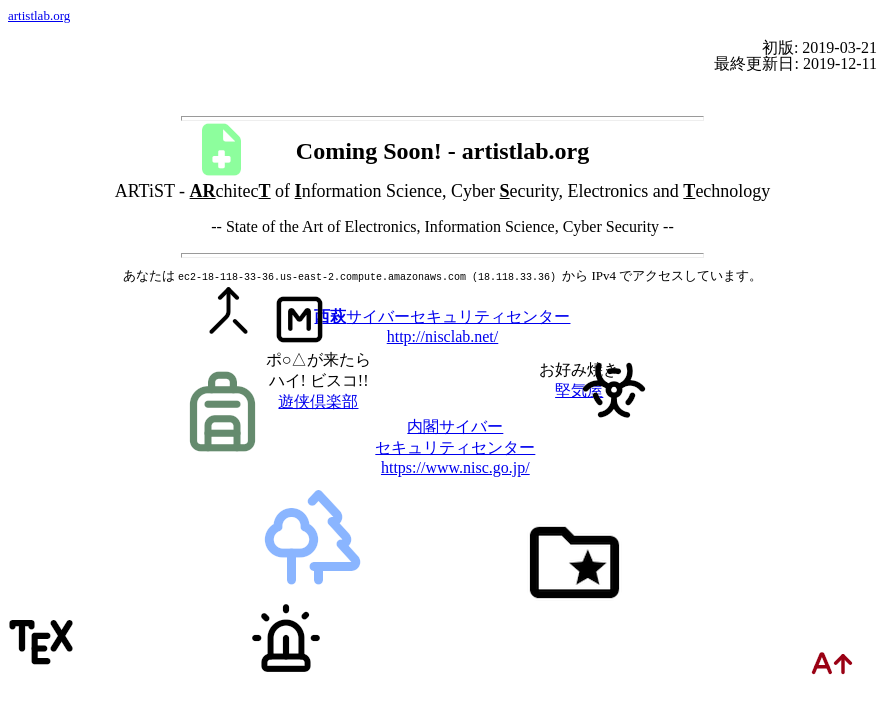 The image size is (885, 720). Describe the element at coordinates (228, 310) in the screenshot. I see `merge branches or items together` at that location.